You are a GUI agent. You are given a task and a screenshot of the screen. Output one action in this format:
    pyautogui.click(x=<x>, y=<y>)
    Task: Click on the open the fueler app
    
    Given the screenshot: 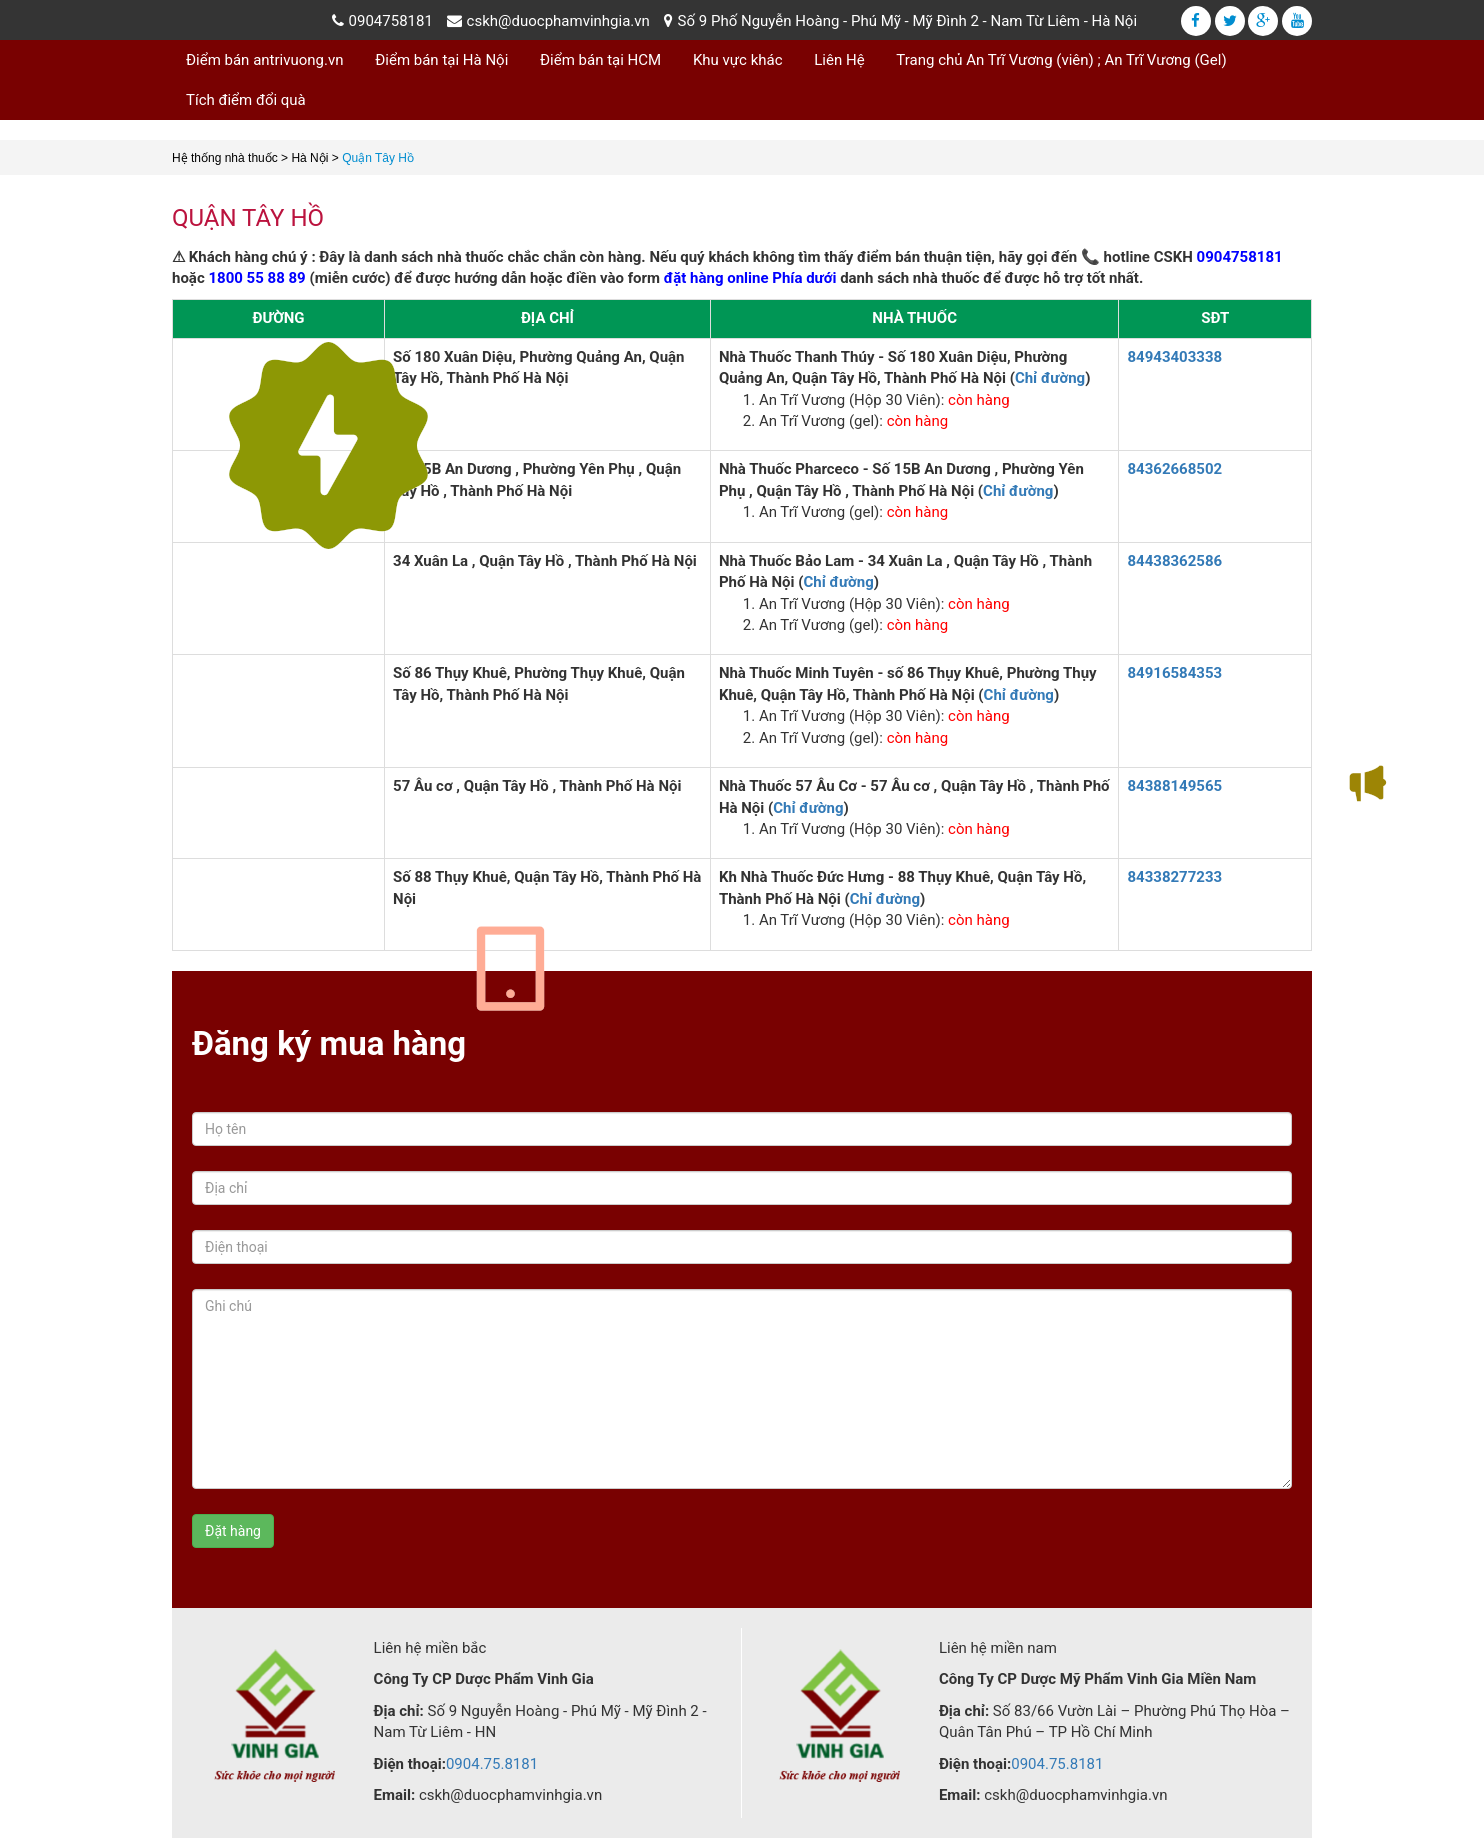 What is the action you would take?
    pyautogui.click(x=328, y=445)
    